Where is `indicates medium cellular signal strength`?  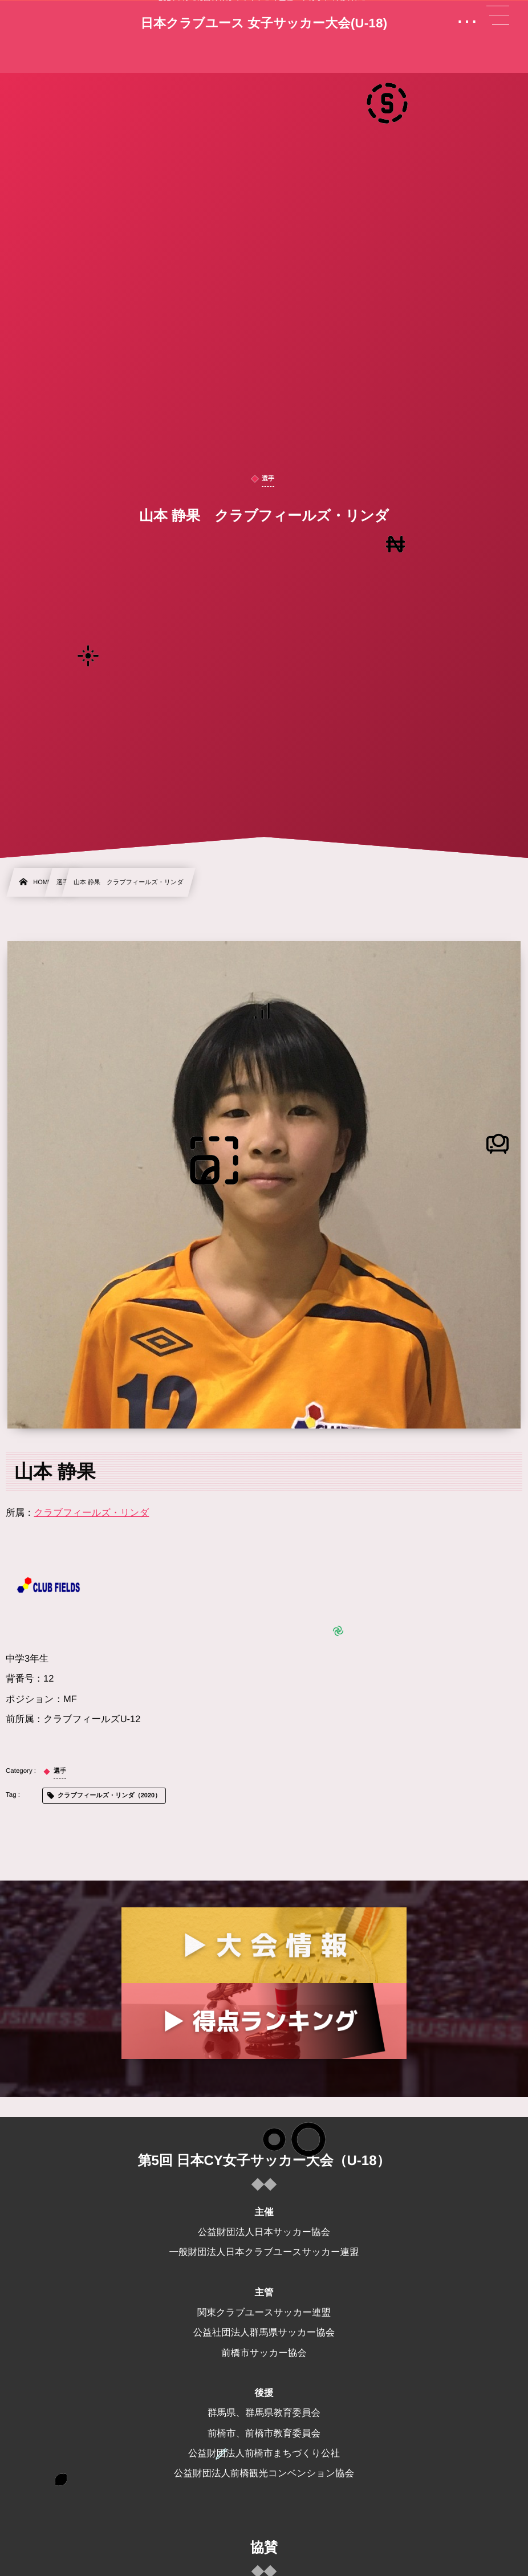 indicates medium cellular signal strength is located at coordinates (270, 1006).